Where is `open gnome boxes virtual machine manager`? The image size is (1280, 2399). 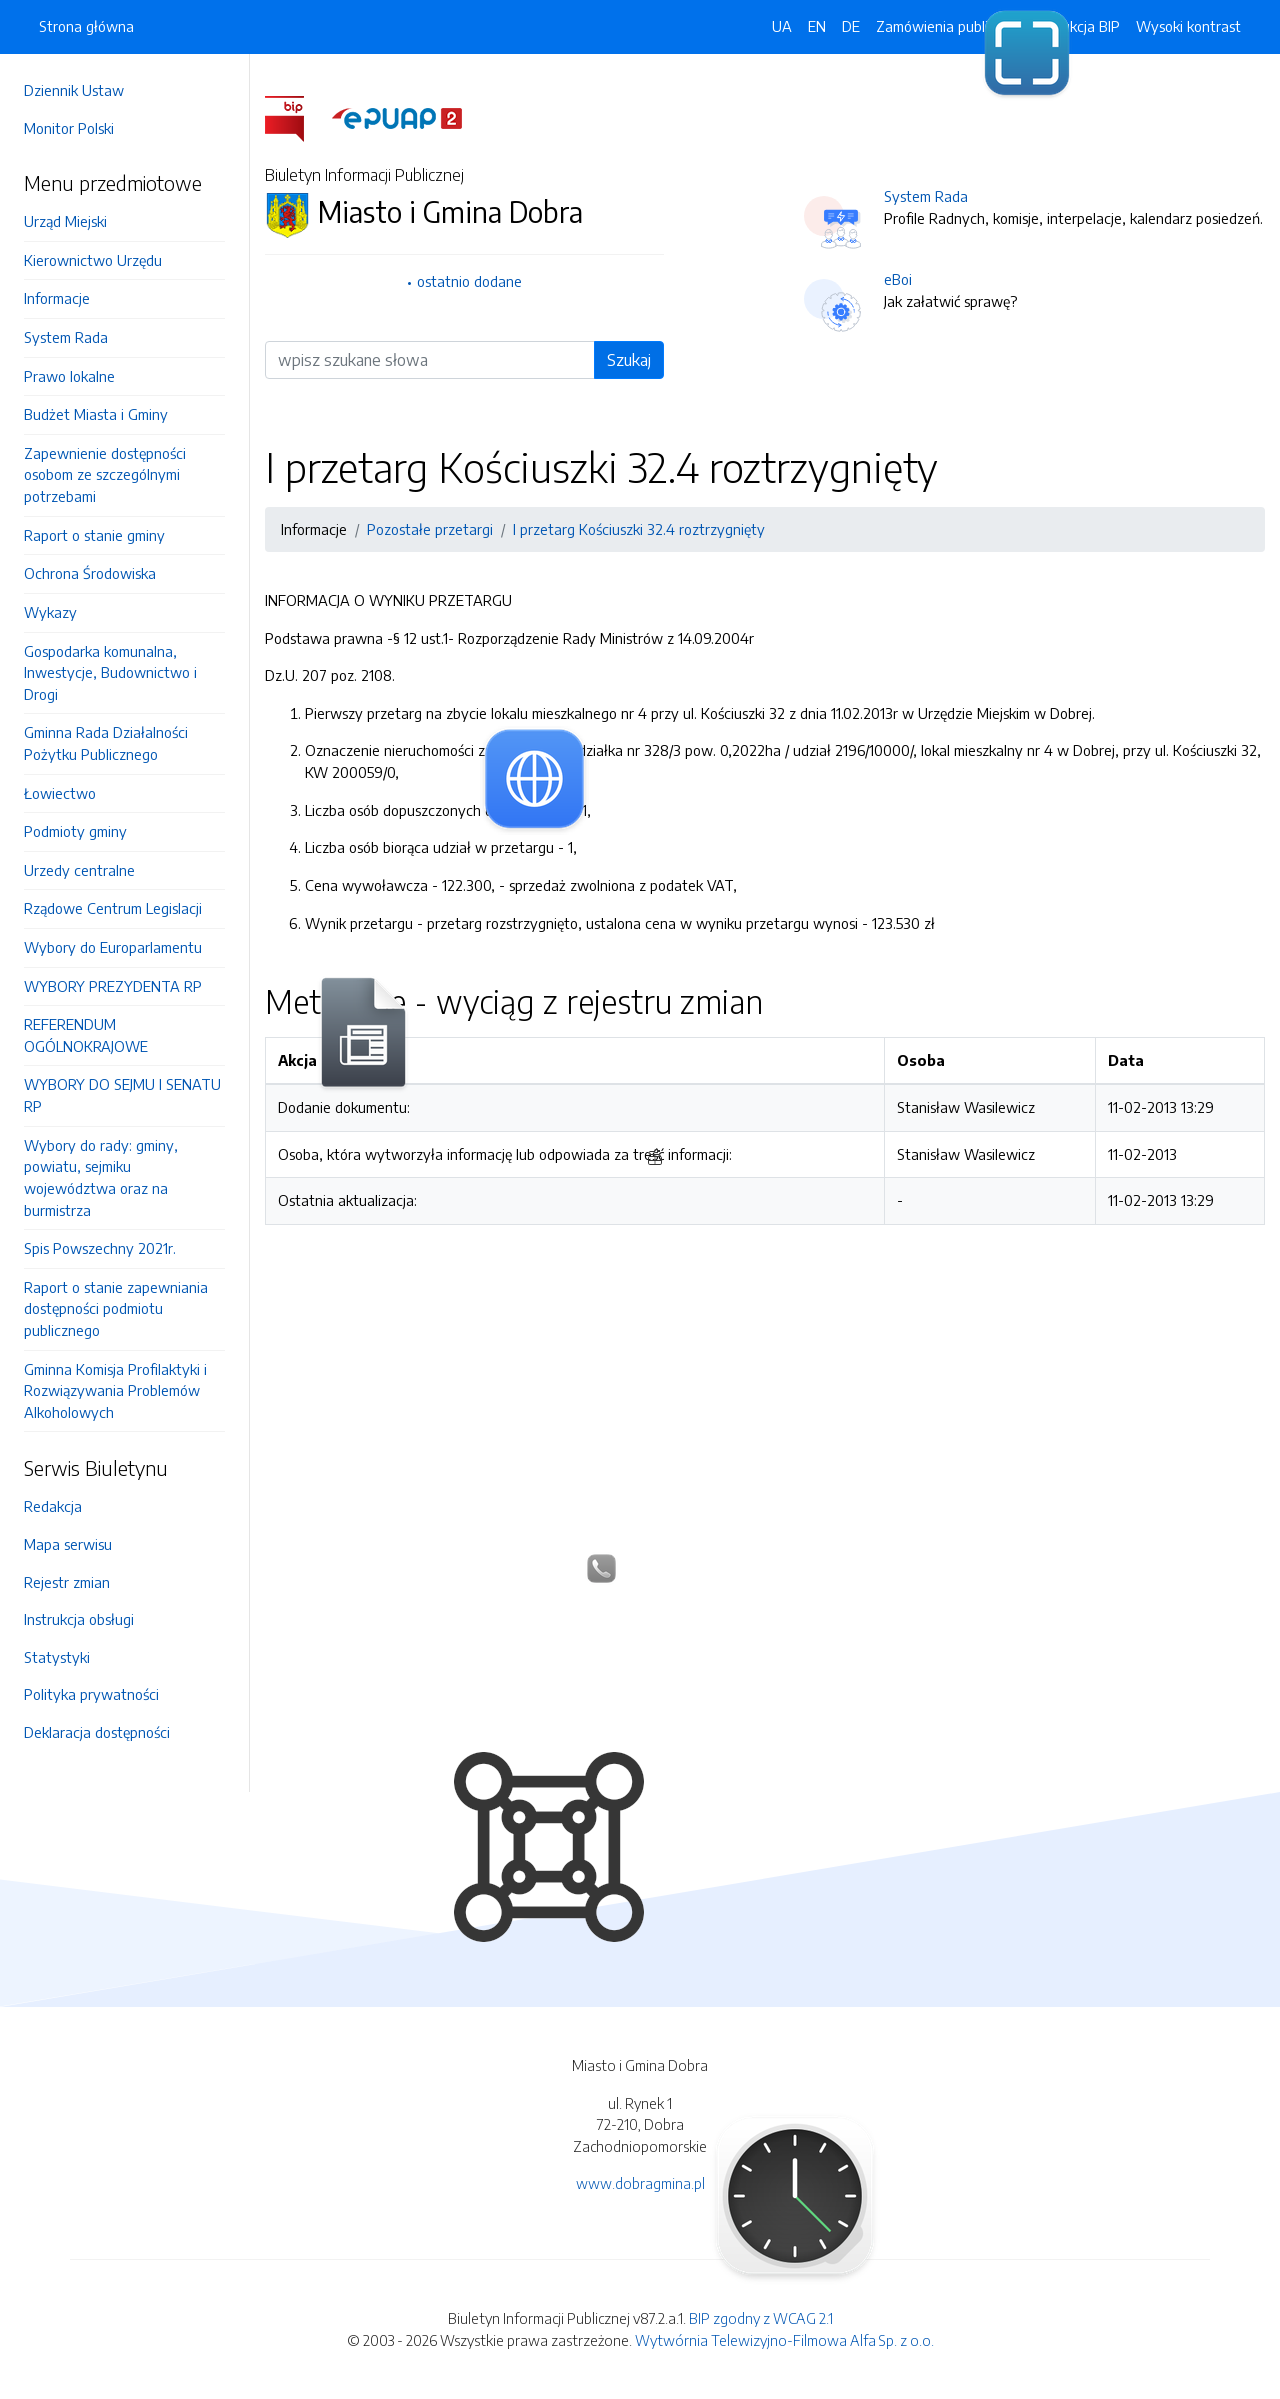 open gnome boxes virtual machine manager is located at coordinates (549, 1847).